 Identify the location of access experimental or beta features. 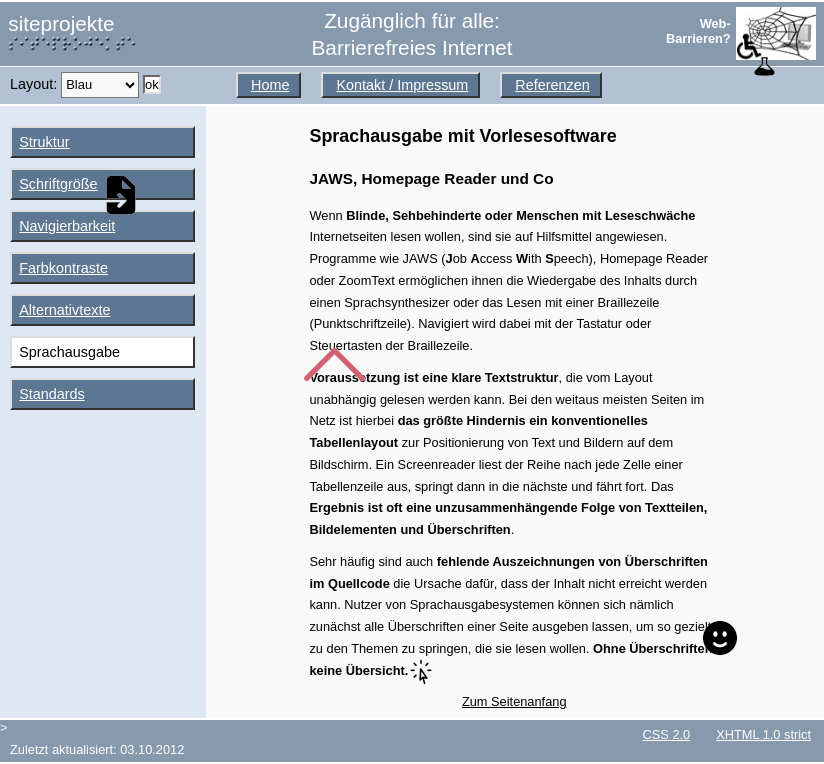
(764, 66).